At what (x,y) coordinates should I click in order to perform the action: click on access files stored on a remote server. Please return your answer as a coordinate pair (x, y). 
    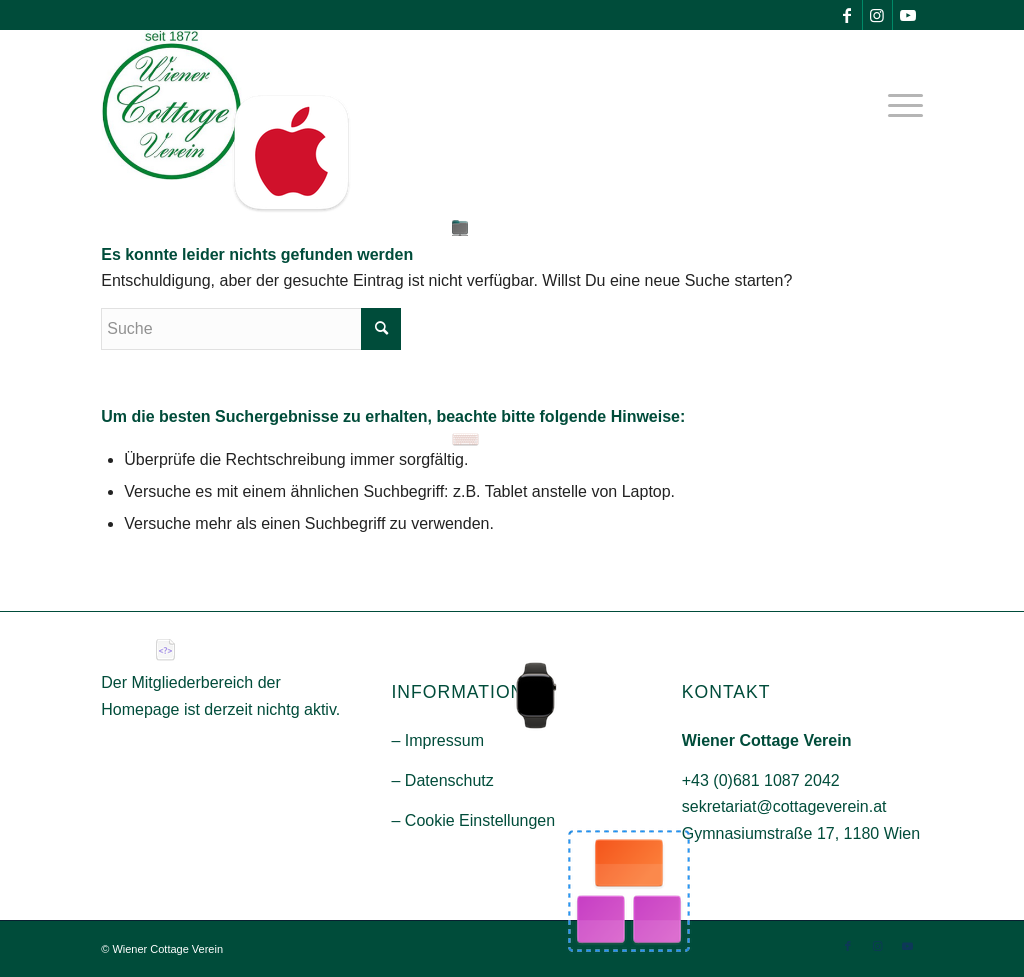
    Looking at the image, I should click on (460, 228).